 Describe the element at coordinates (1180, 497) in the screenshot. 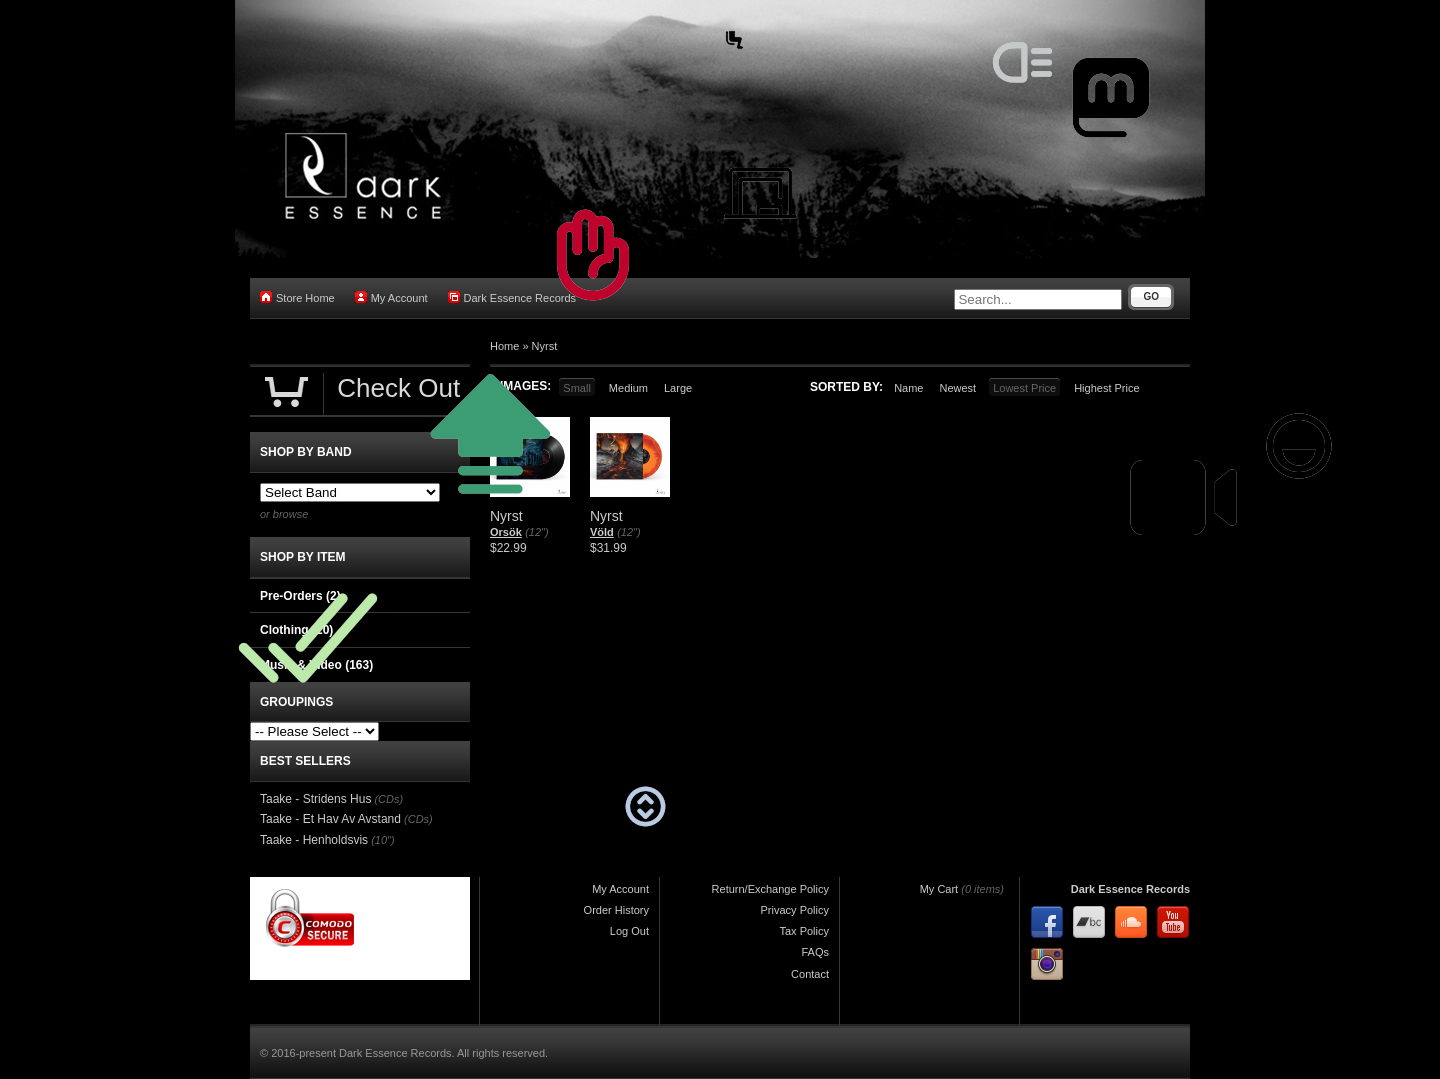

I see `start a video call` at that location.